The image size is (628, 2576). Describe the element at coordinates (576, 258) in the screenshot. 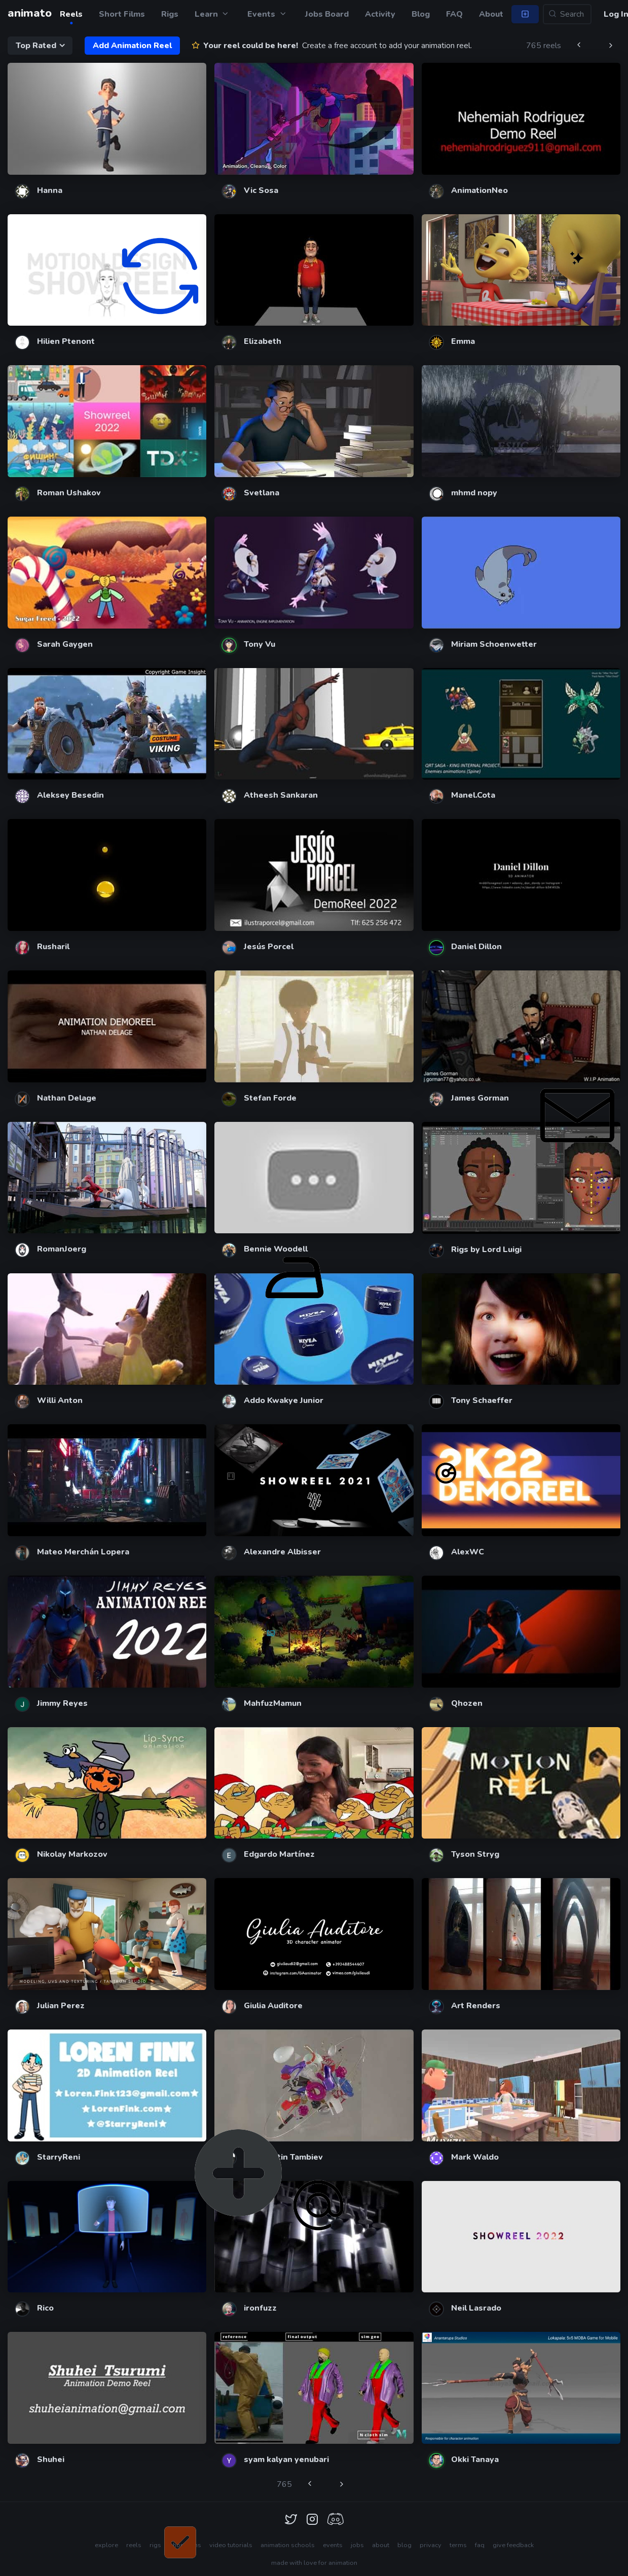

I see `indicates AI-generated or enhanced content` at that location.